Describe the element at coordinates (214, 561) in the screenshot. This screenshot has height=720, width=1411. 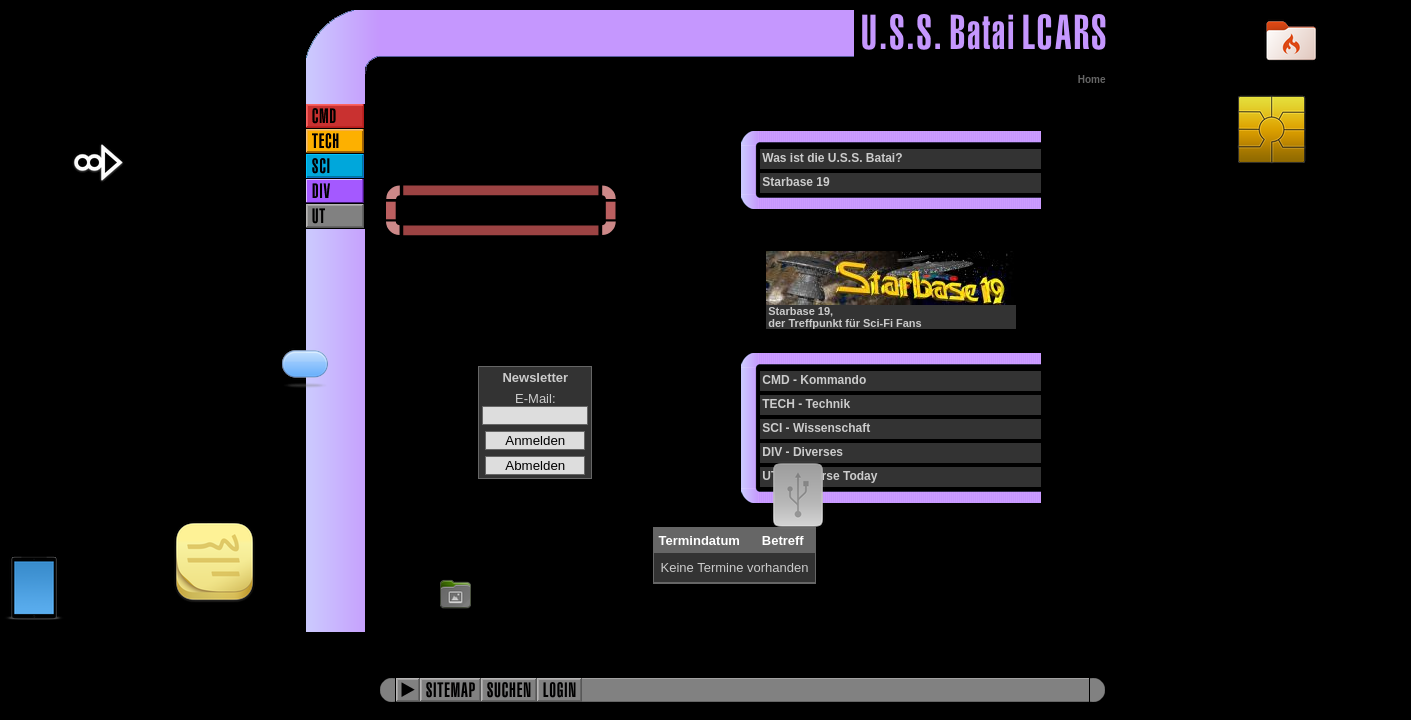
I see `open the stickies app for quick notes` at that location.